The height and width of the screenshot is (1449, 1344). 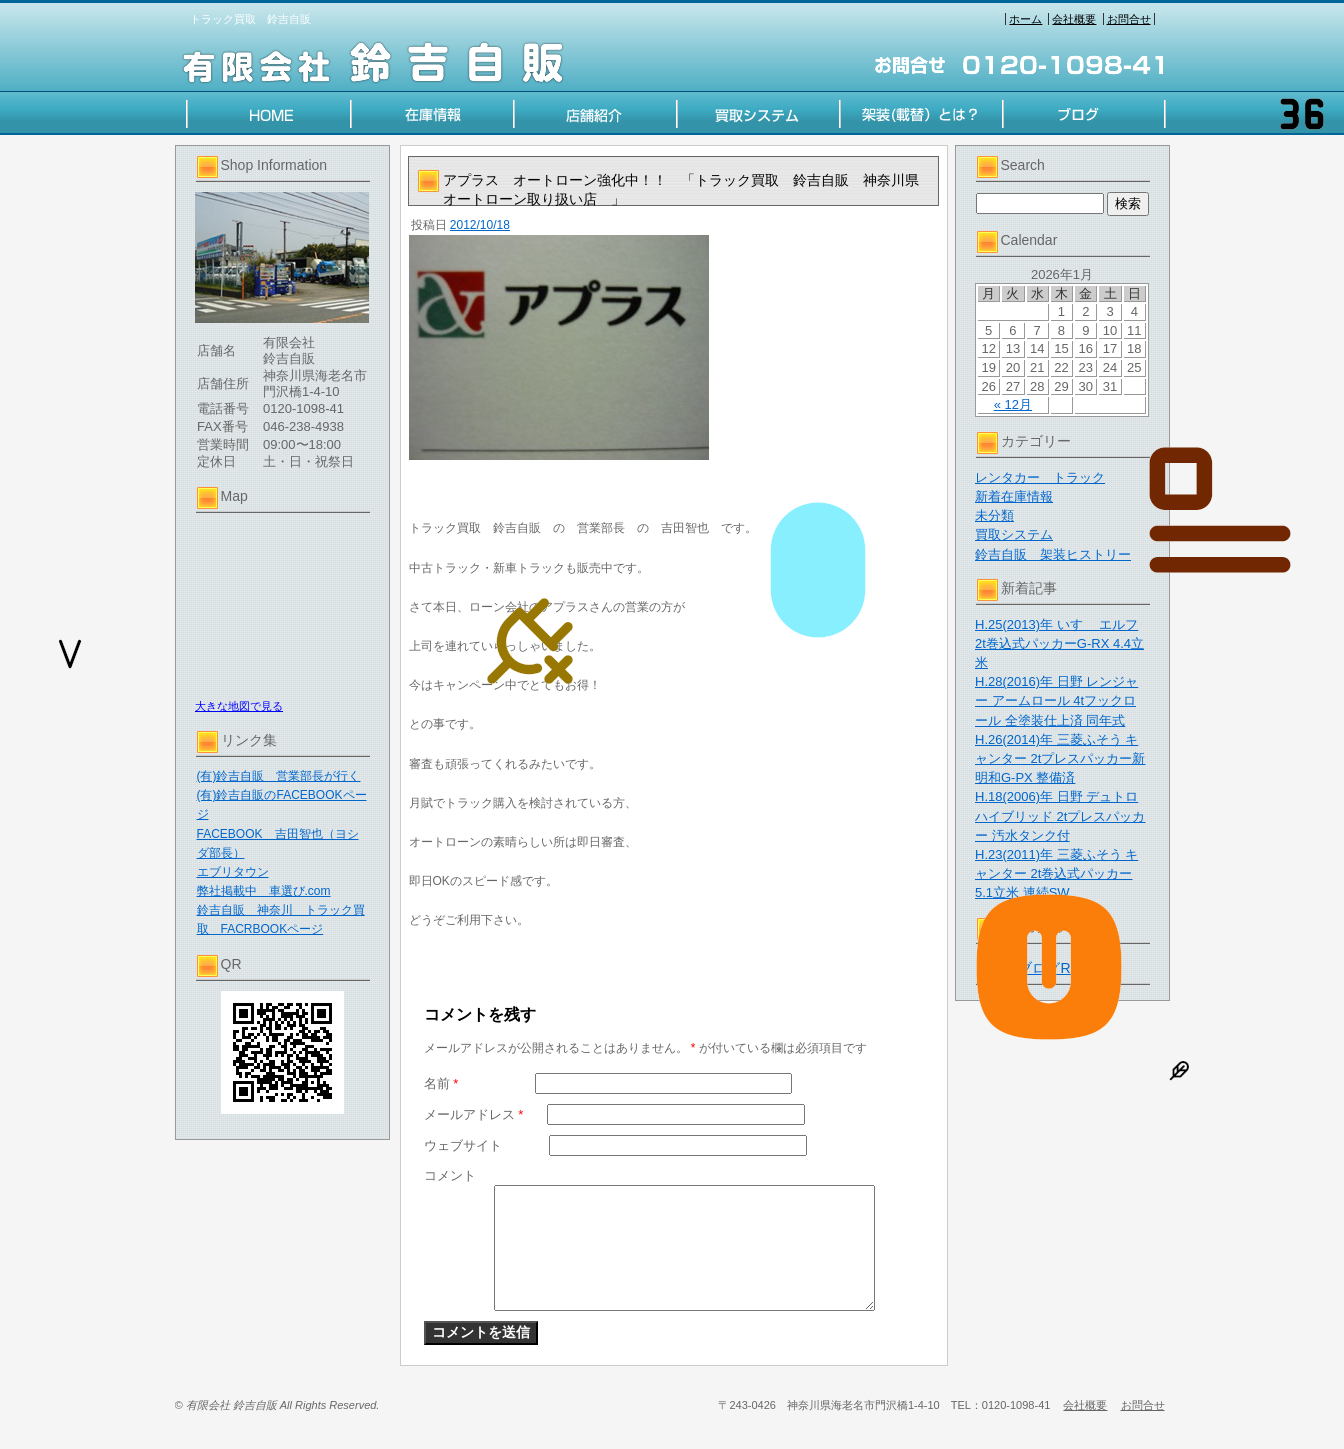 What do you see at coordinates (1179, 1071) in the screenshot?
I see `compose a new post or message` at bounding box center [1179, 1071].